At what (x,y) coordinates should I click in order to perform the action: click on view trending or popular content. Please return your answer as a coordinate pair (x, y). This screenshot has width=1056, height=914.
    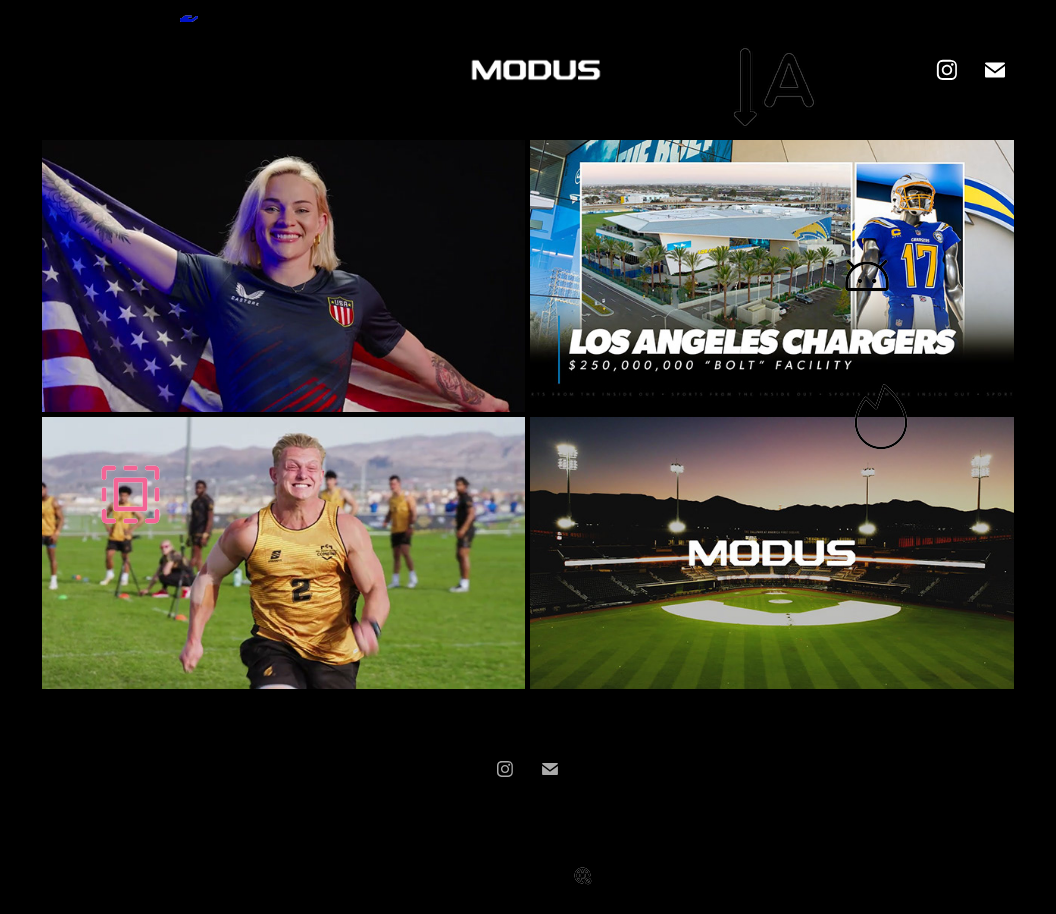
    Looking at the image, I should click on (881, 418).